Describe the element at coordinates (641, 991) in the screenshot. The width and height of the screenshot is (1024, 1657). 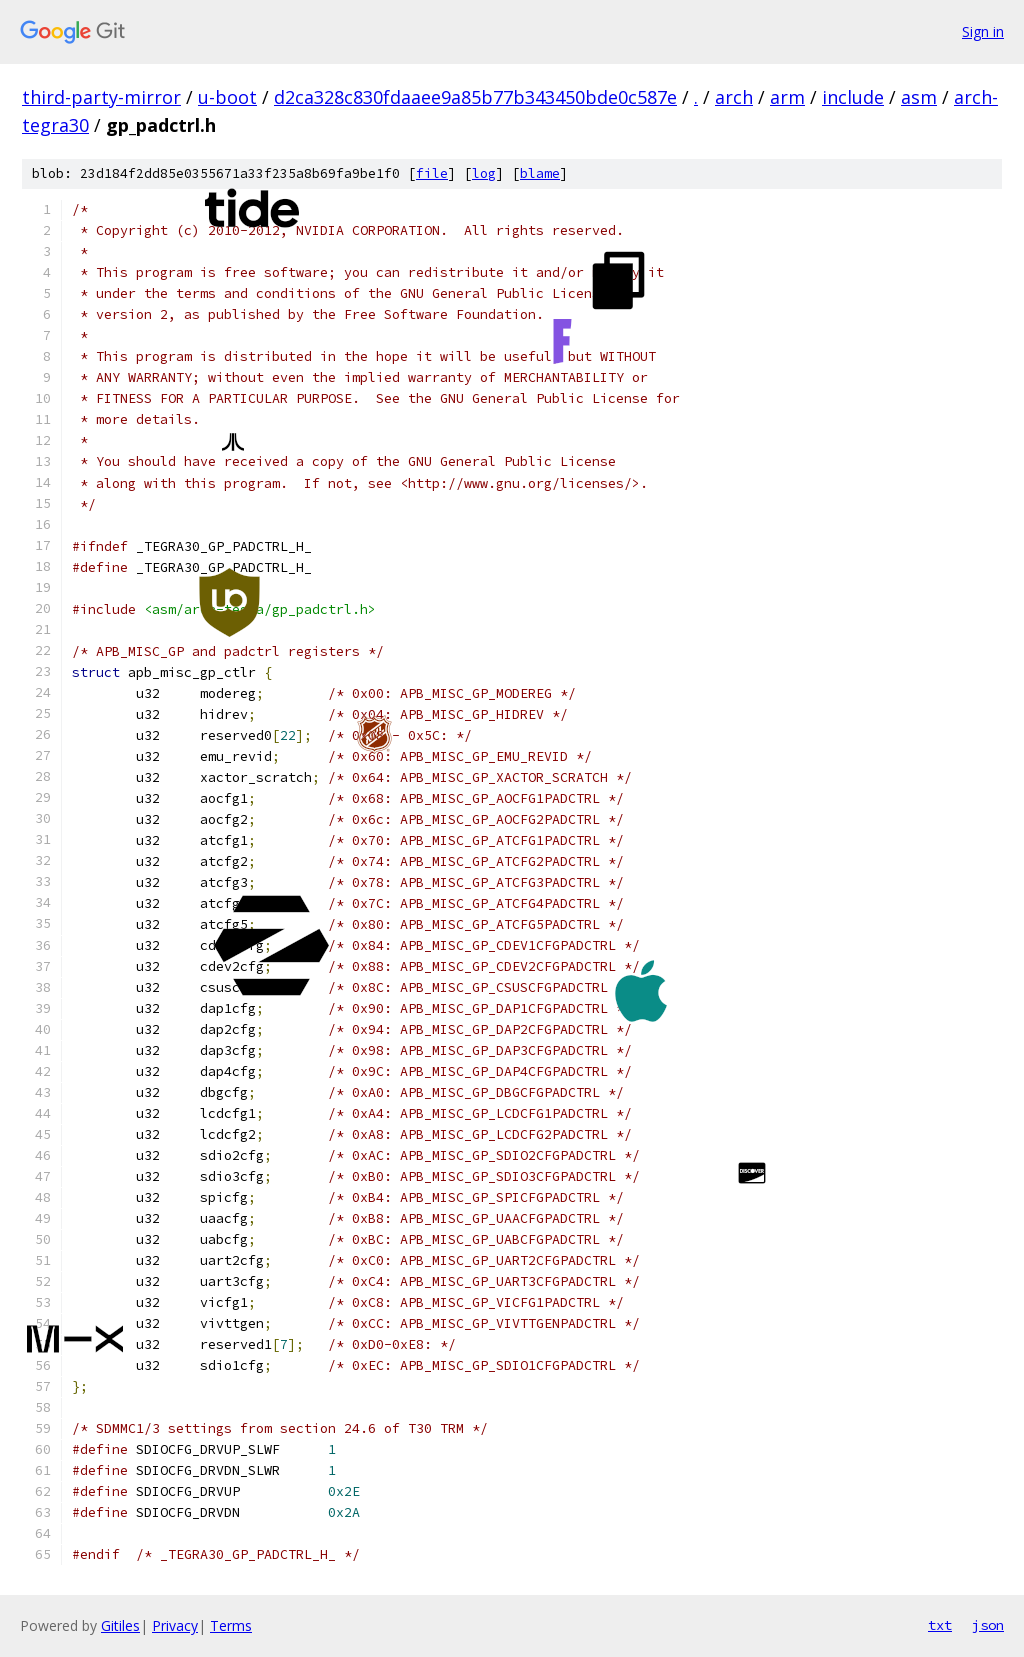
I see `Apple company logo` at that location.